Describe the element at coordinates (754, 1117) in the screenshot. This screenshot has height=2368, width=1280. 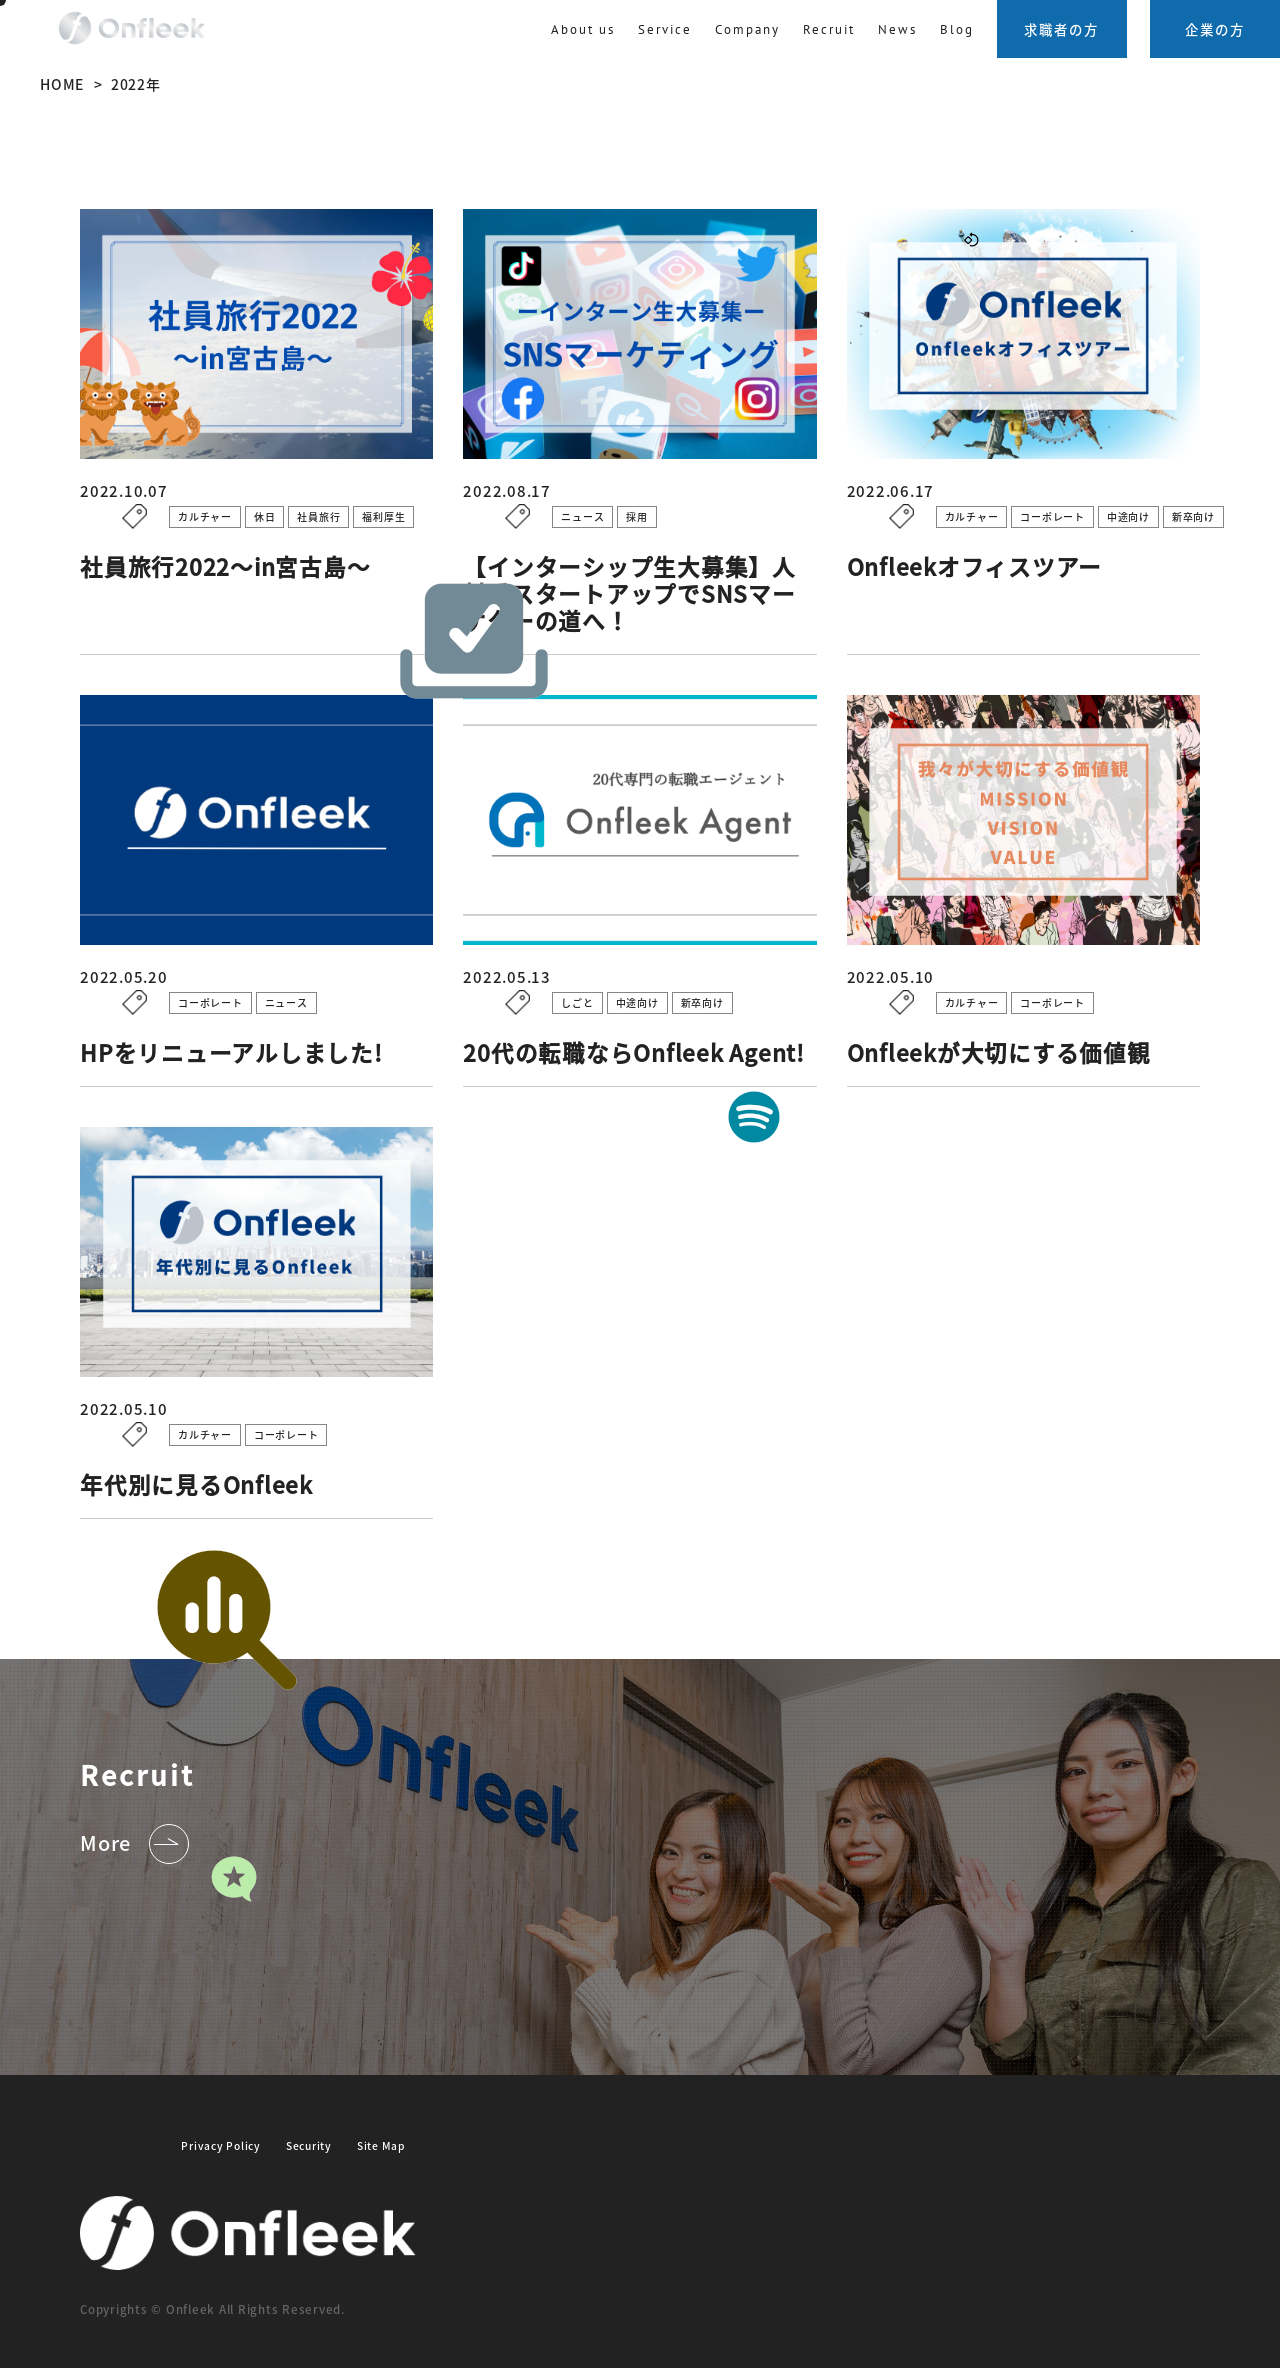
I see `open spotify` at that location.